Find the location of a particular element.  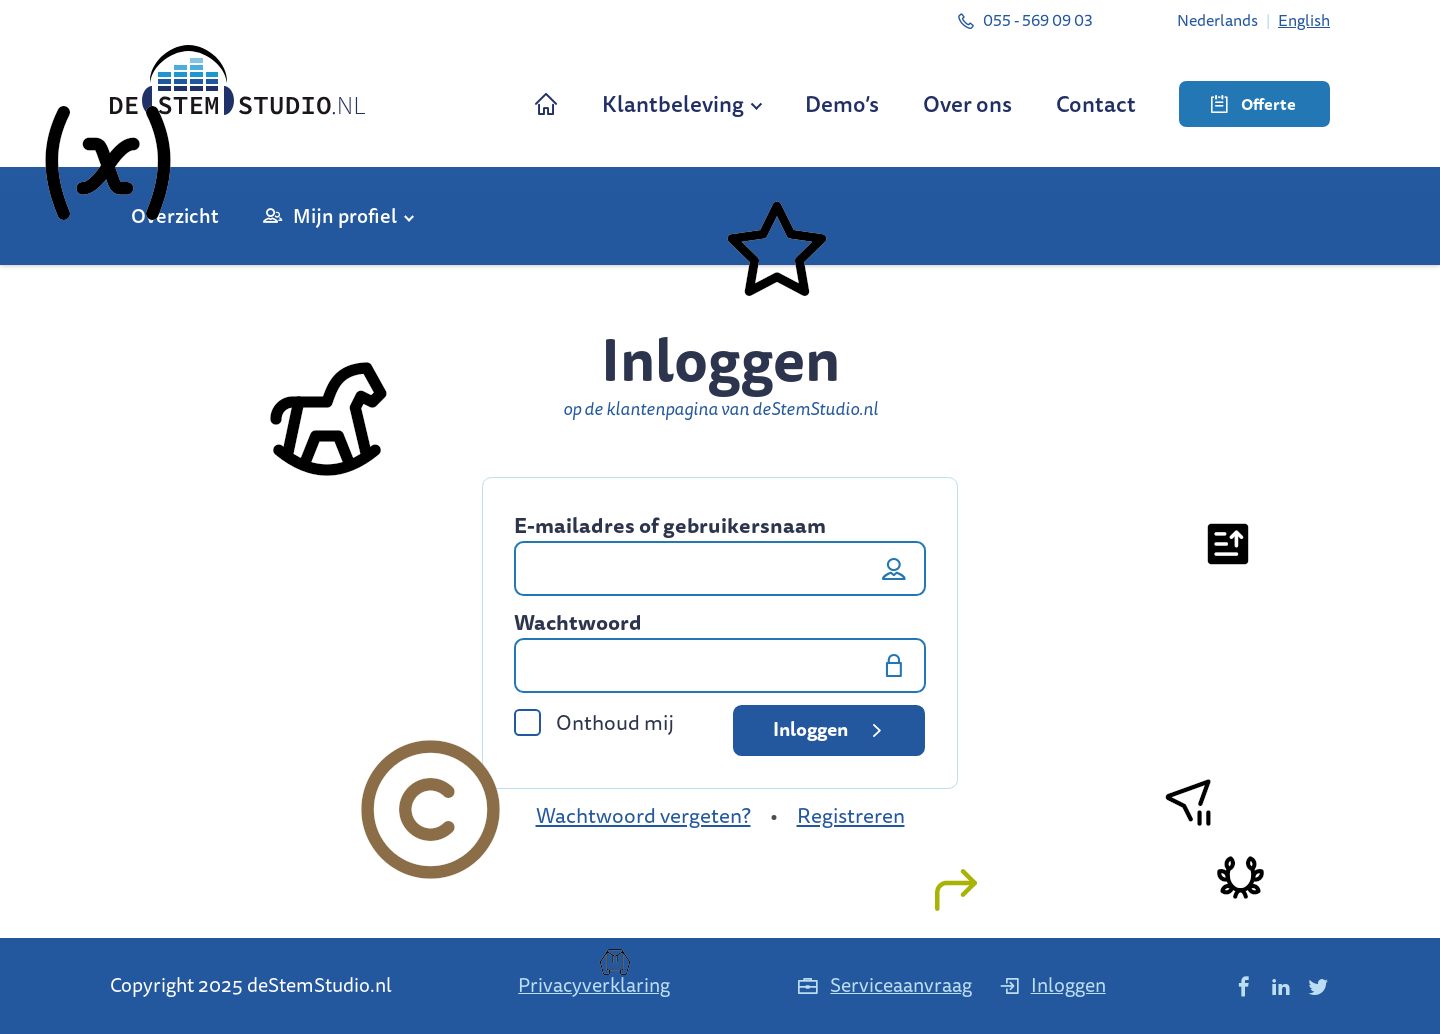

pause location sharing is located at coordinates (1188, 801).